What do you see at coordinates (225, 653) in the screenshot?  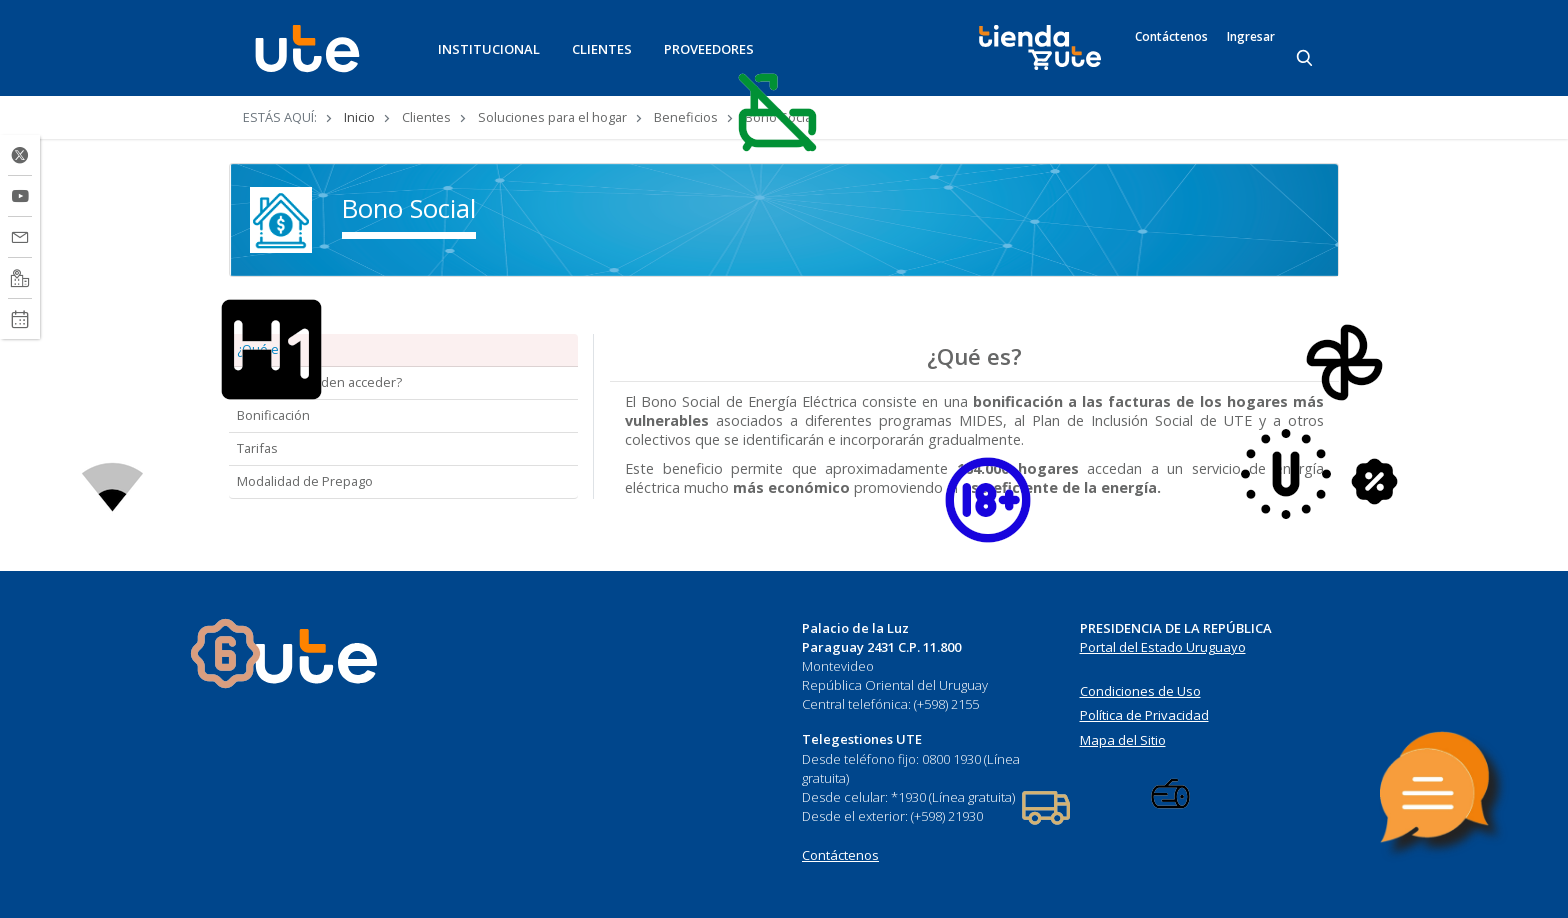 I see `indicates rank or position number 6` at bounding box center [225, 653].